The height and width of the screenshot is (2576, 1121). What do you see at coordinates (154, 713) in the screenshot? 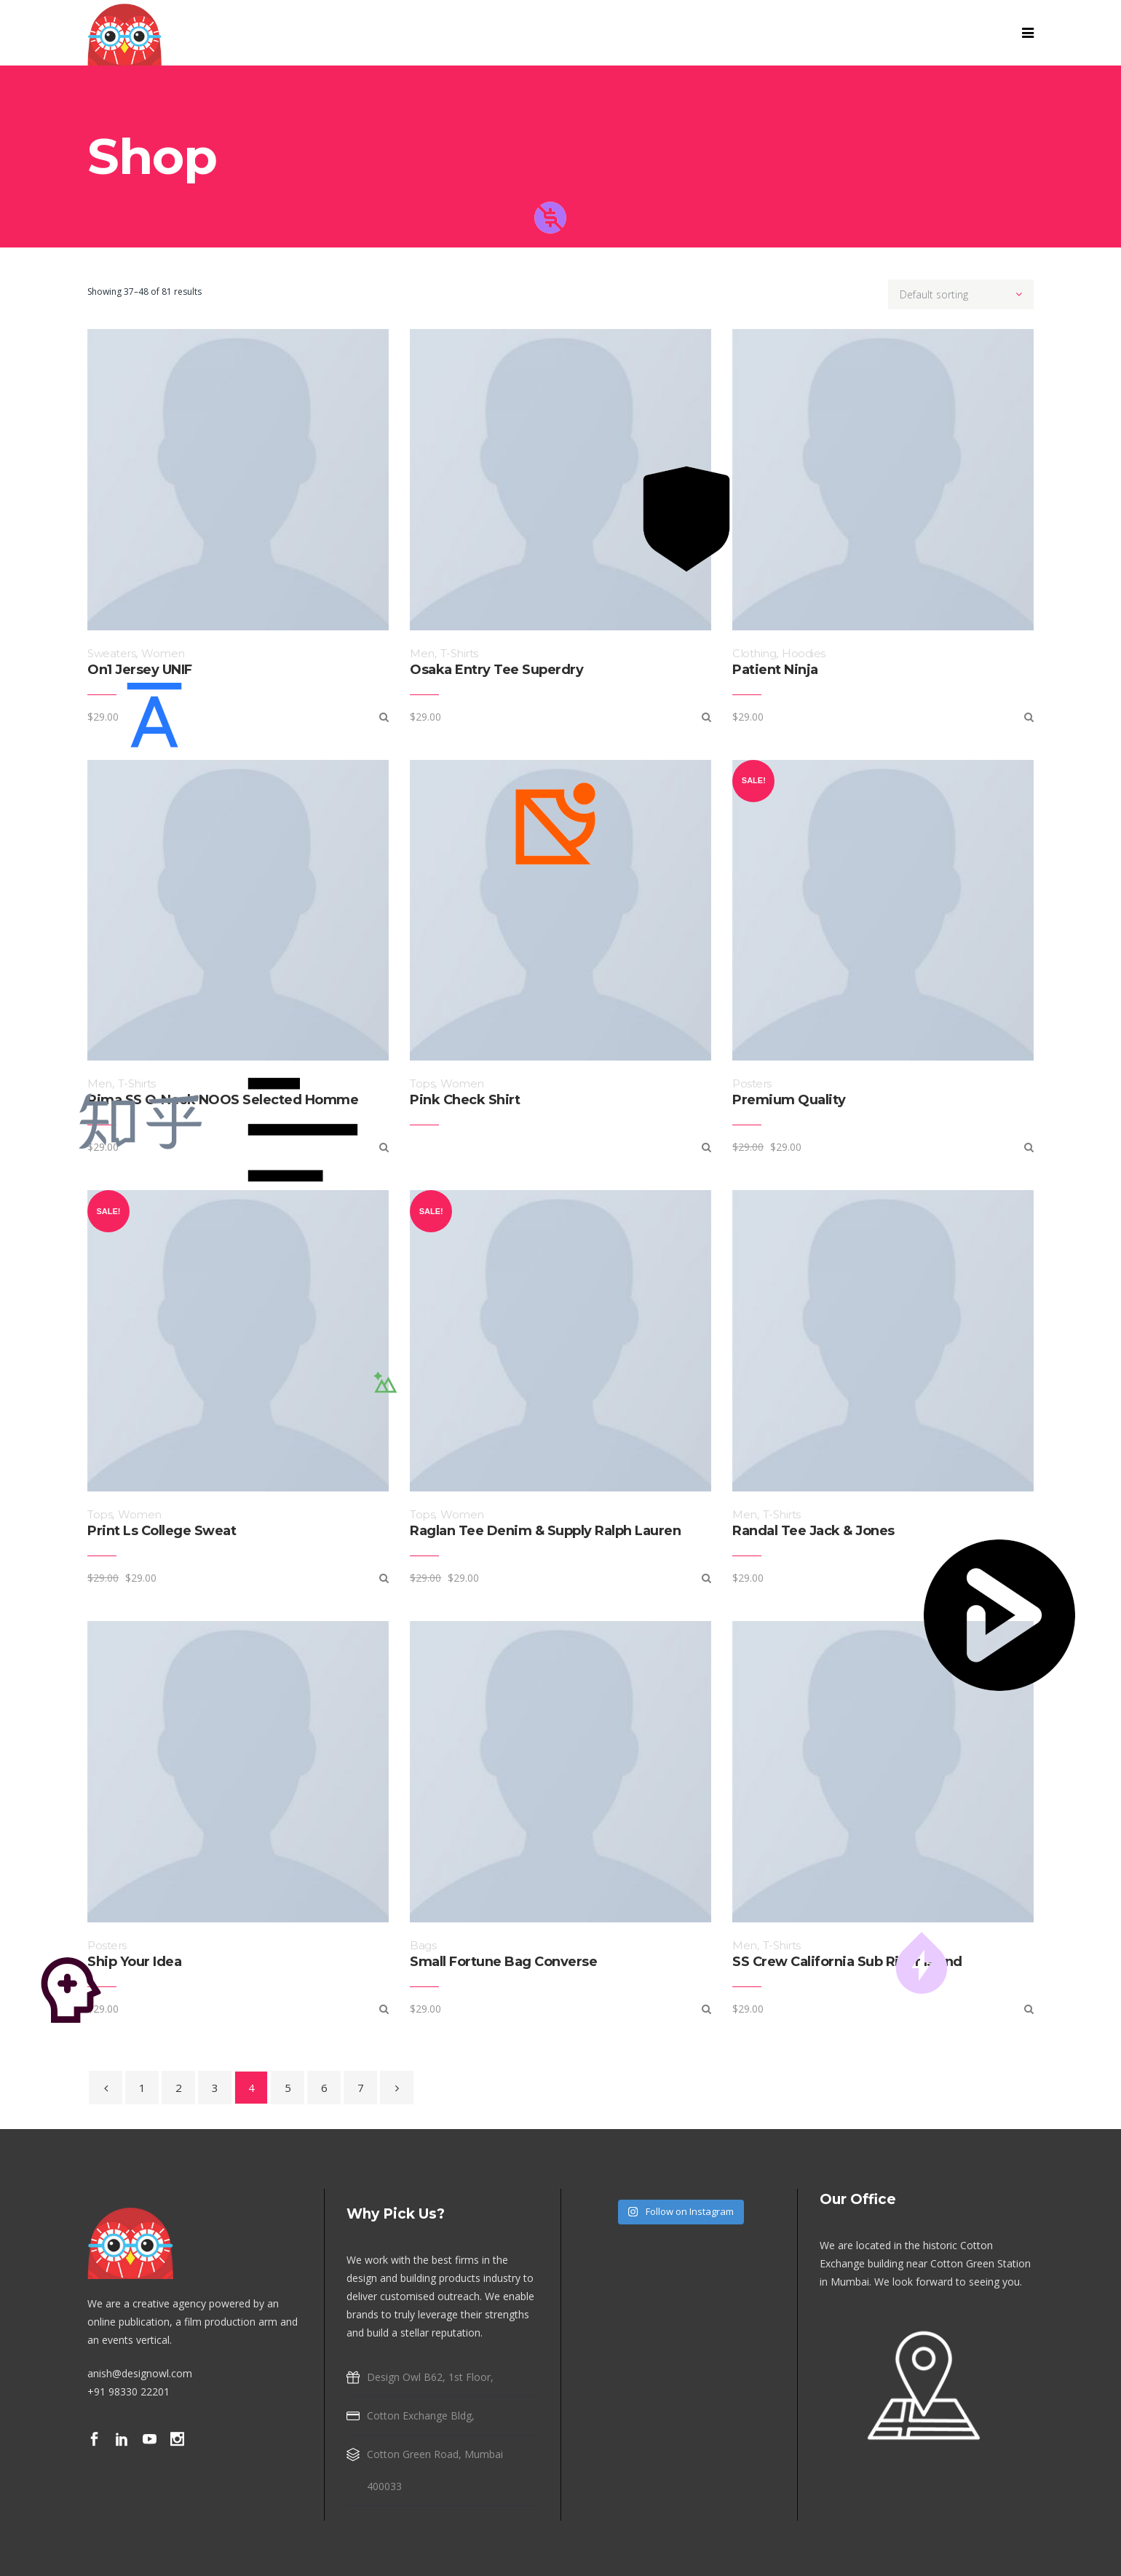
I see `apply overline formatting to selected text` at bounding box center [154, 713].